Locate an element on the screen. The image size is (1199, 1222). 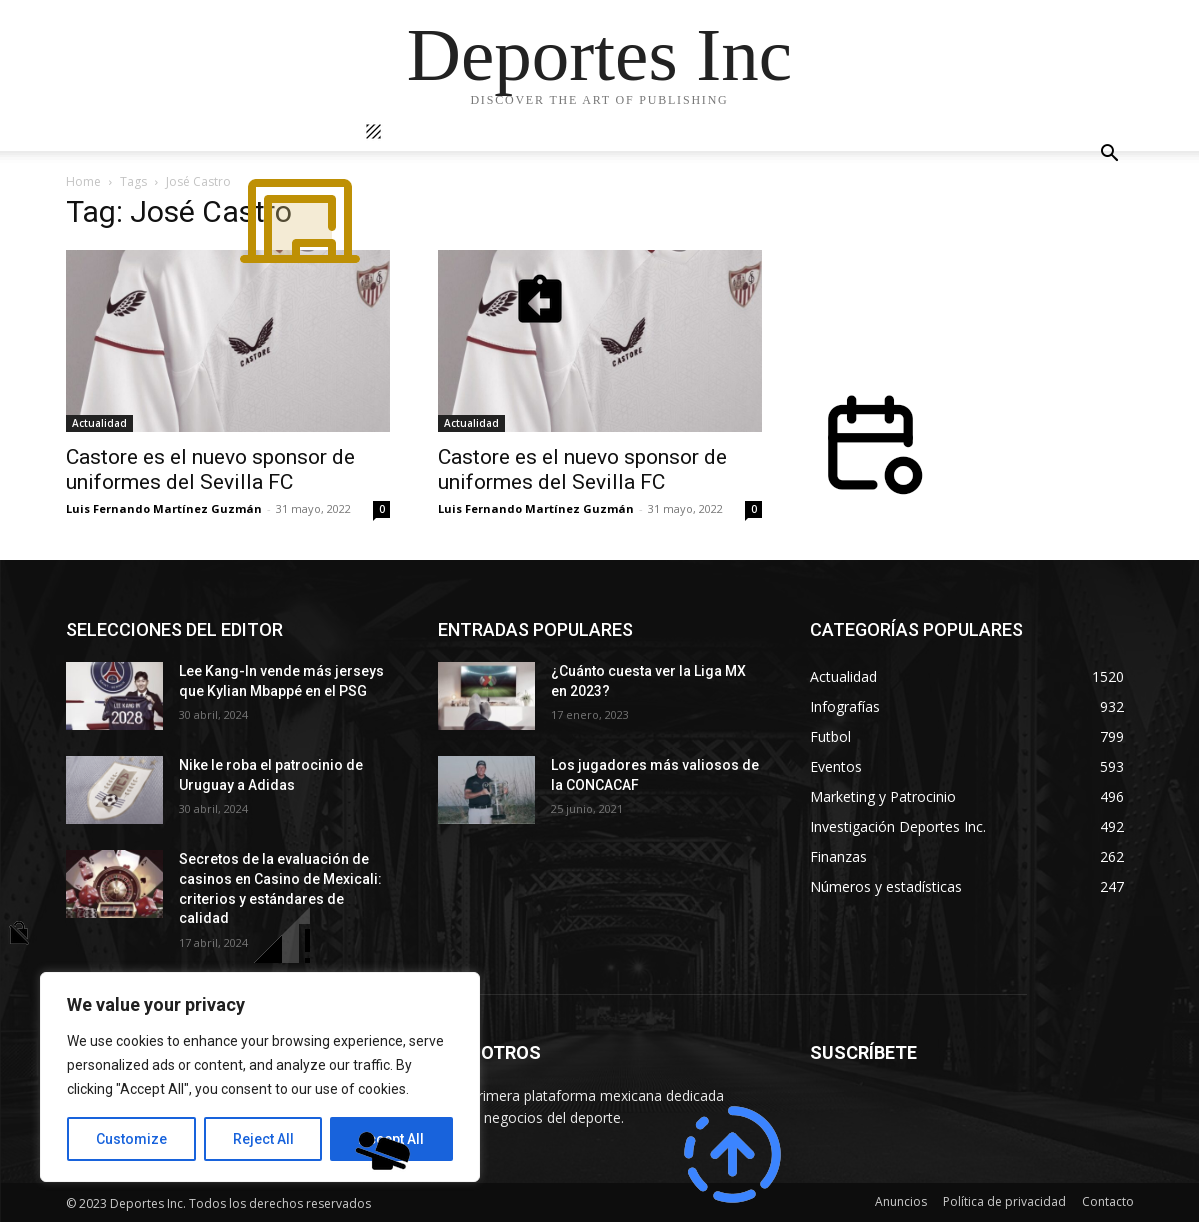
upload in progress is located at coordinates (732, 1154).